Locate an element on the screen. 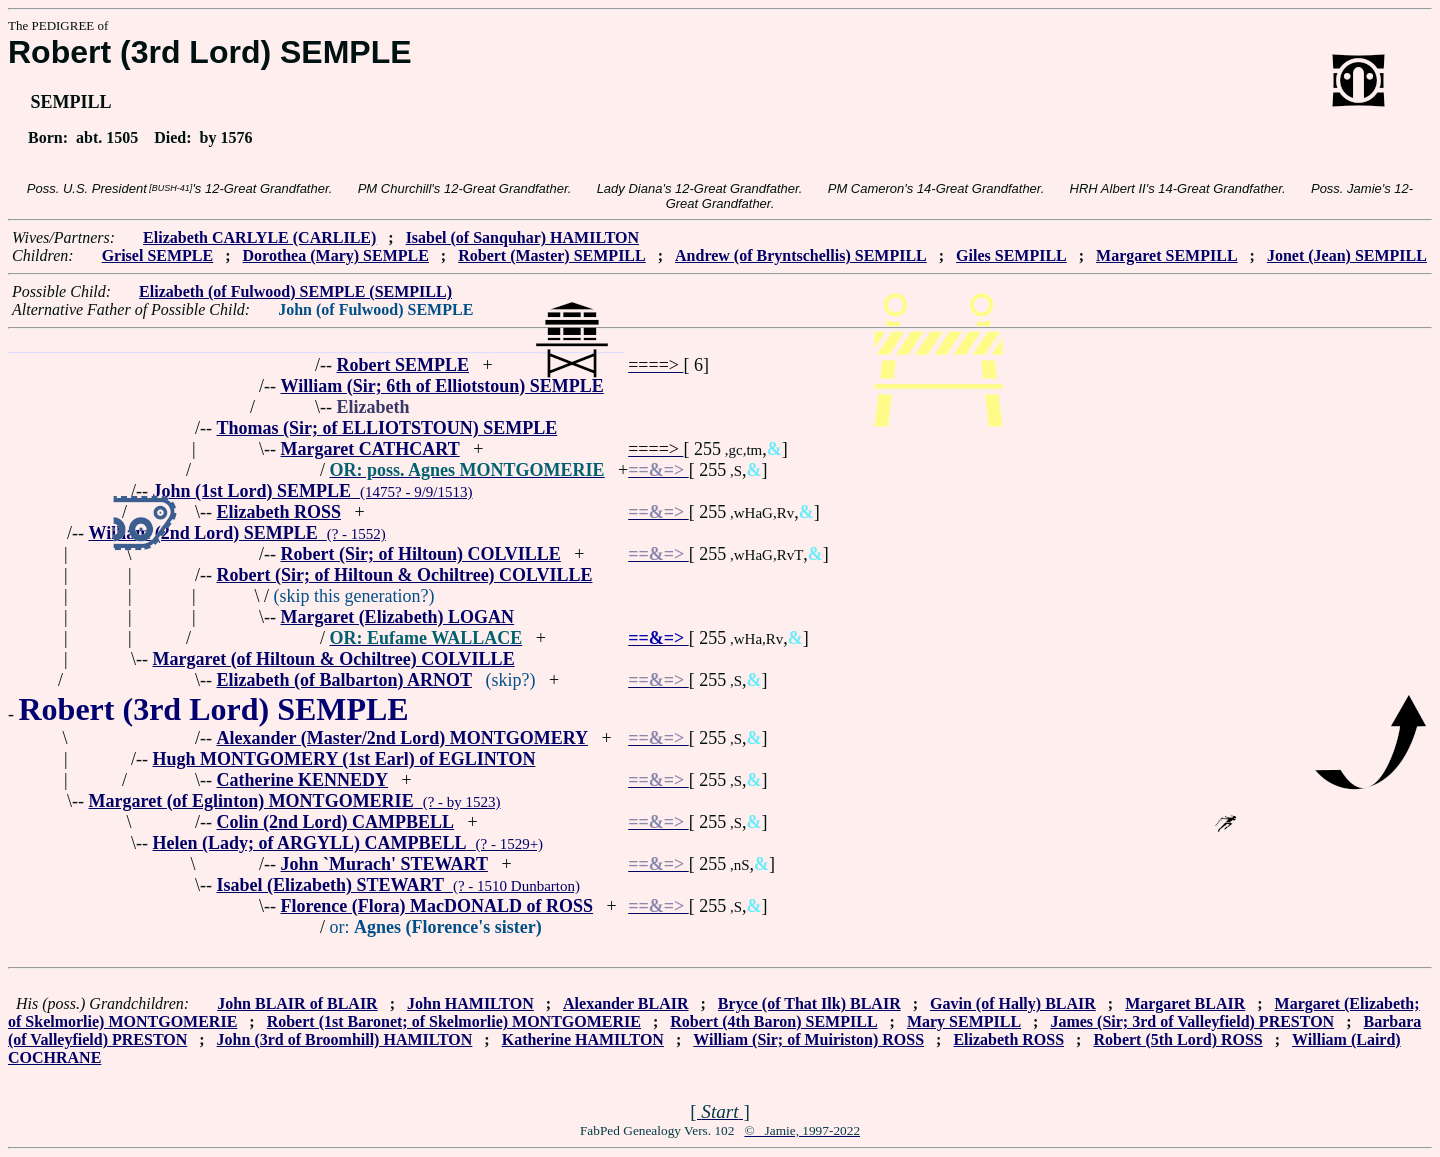 The height and width of the screenshot is (1157, 1440). perform an underhand throw or toss action is located at coordinates (1369, 742).